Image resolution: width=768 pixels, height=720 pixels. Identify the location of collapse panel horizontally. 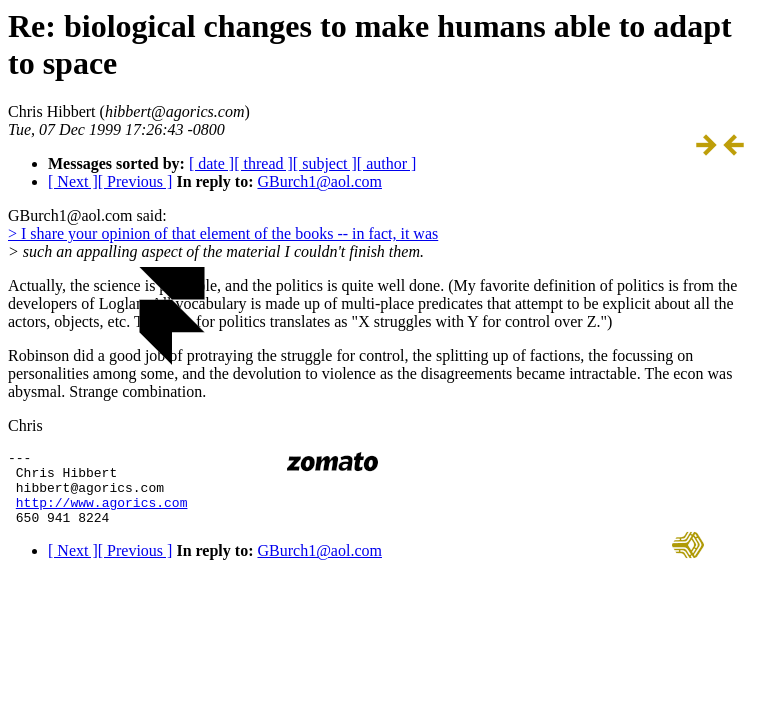
(720, 145).